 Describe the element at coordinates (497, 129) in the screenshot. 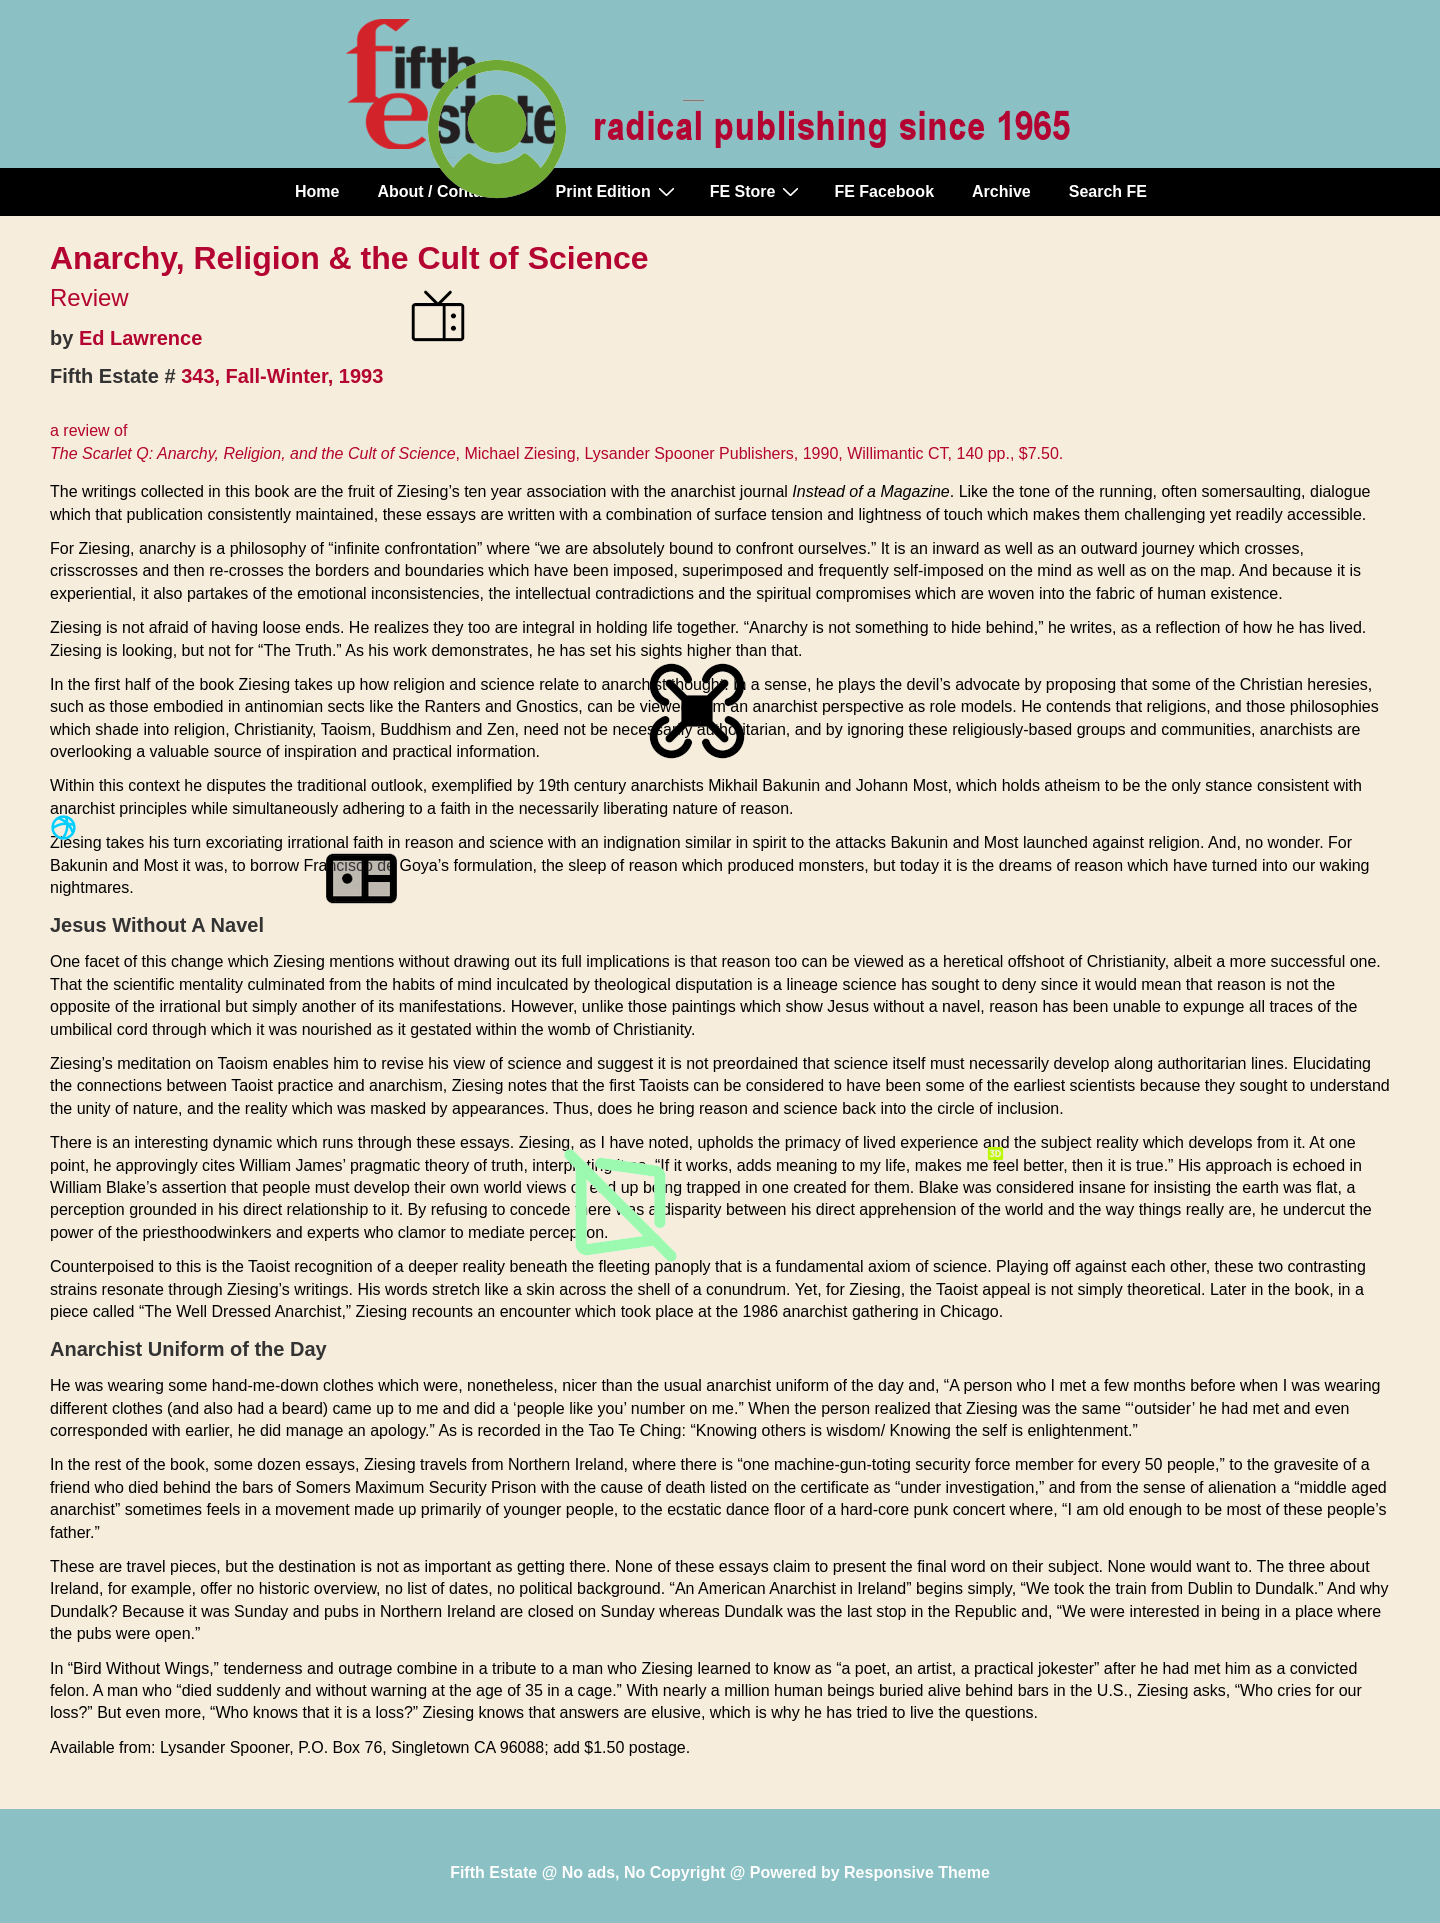

I see `view your profile` at that location.